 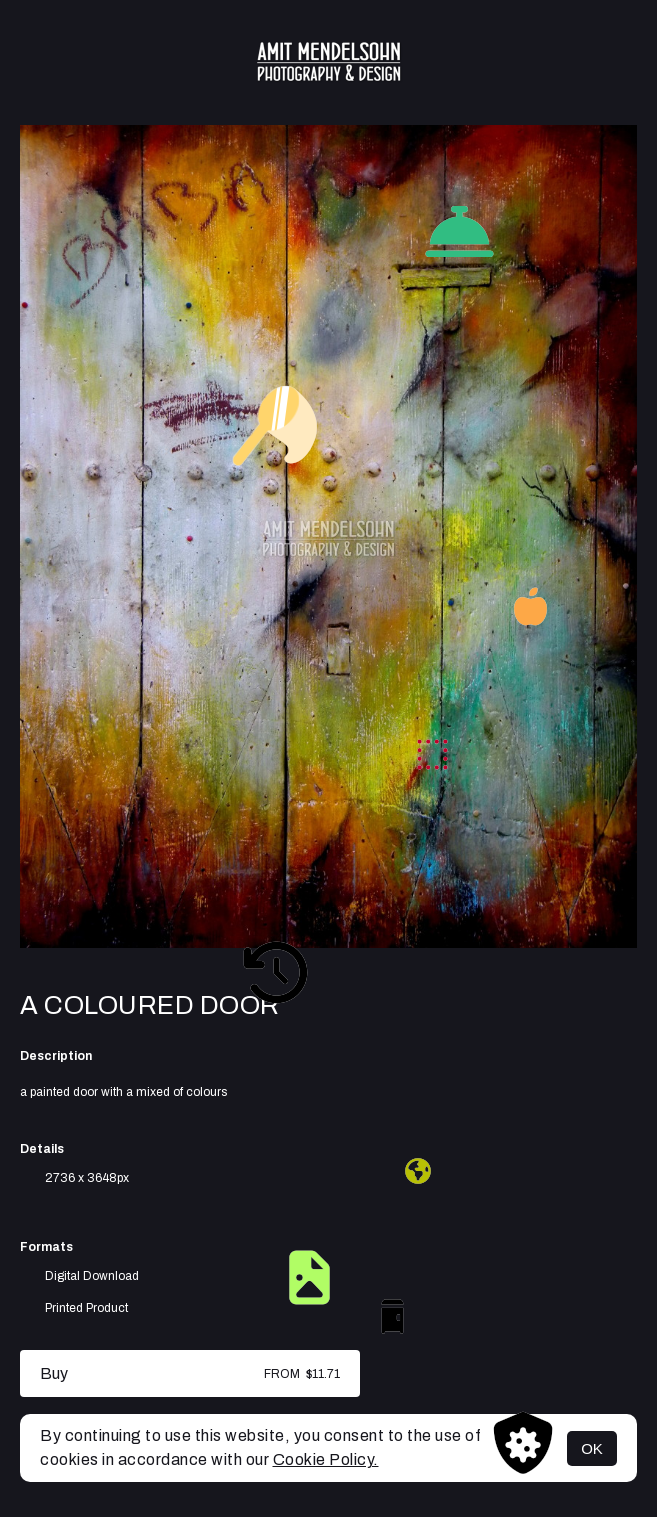 What do you see at coordinates (275, 425) in the screenshot?
I see `discord golden bug hunter badge indicating elite bug reporter status` at bounding box center [275, 425].